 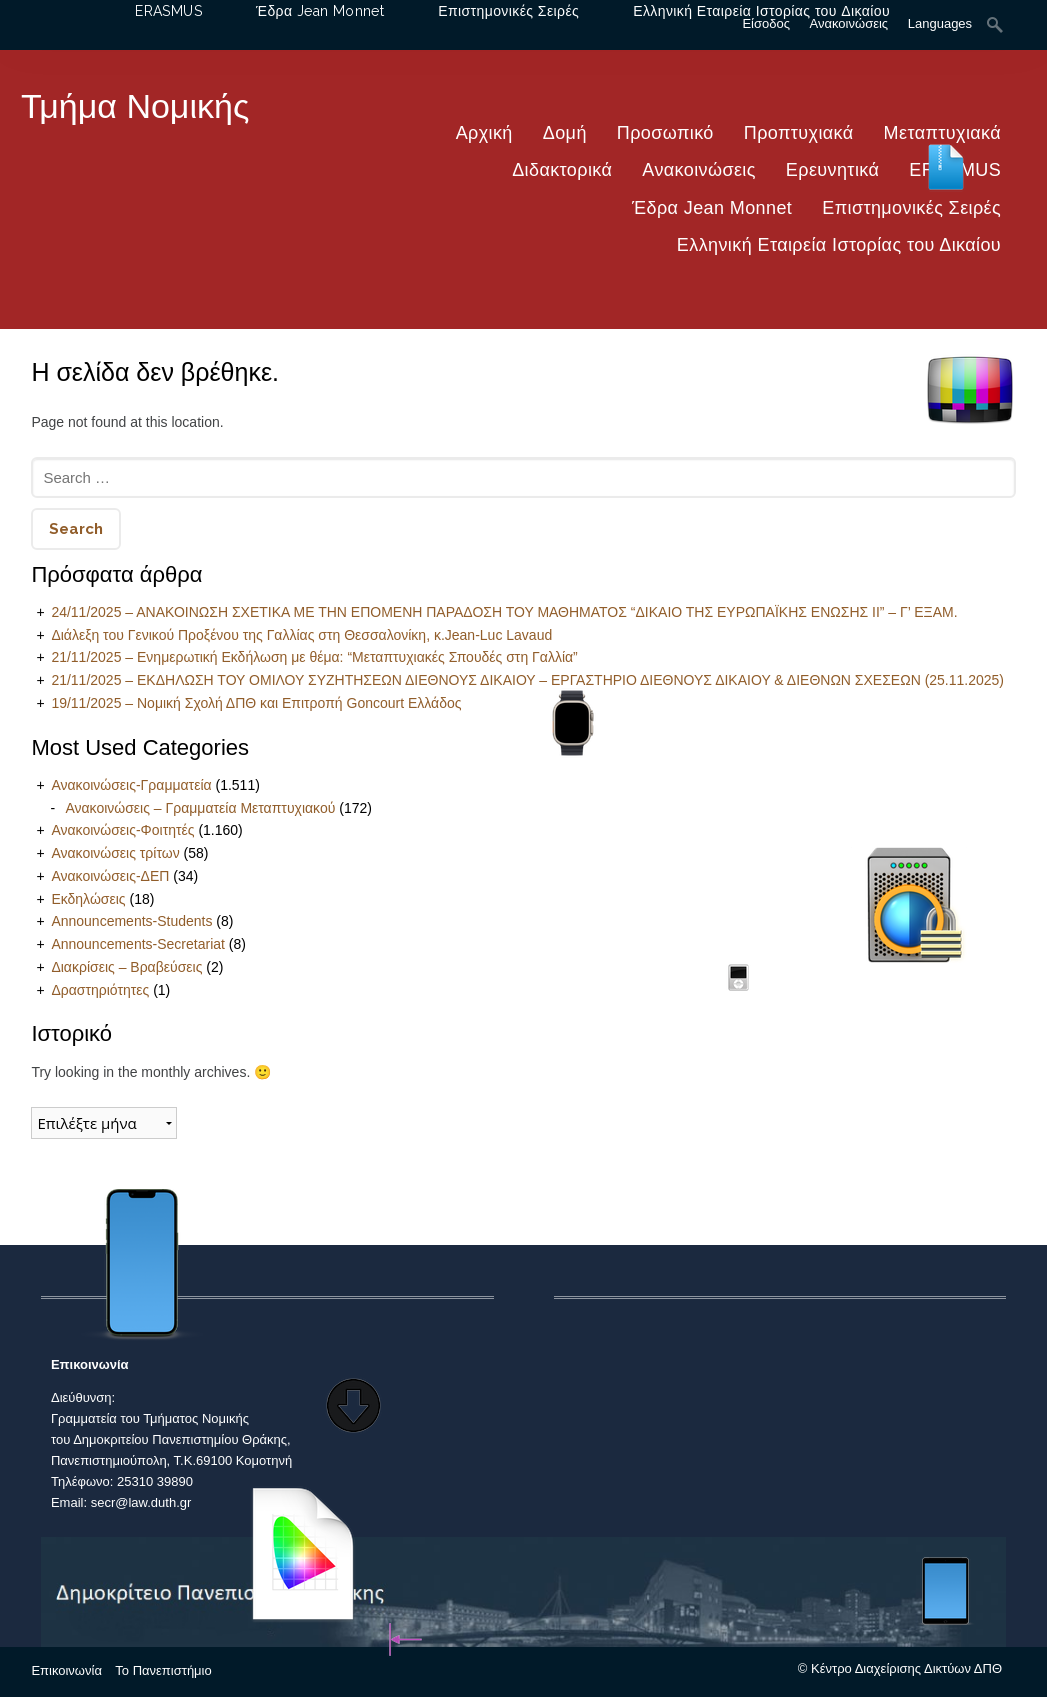 What do you see at coordinates (353, 1405) in the screenshot?
I see `access your downloads folder` at bounding box center [353, 1405].